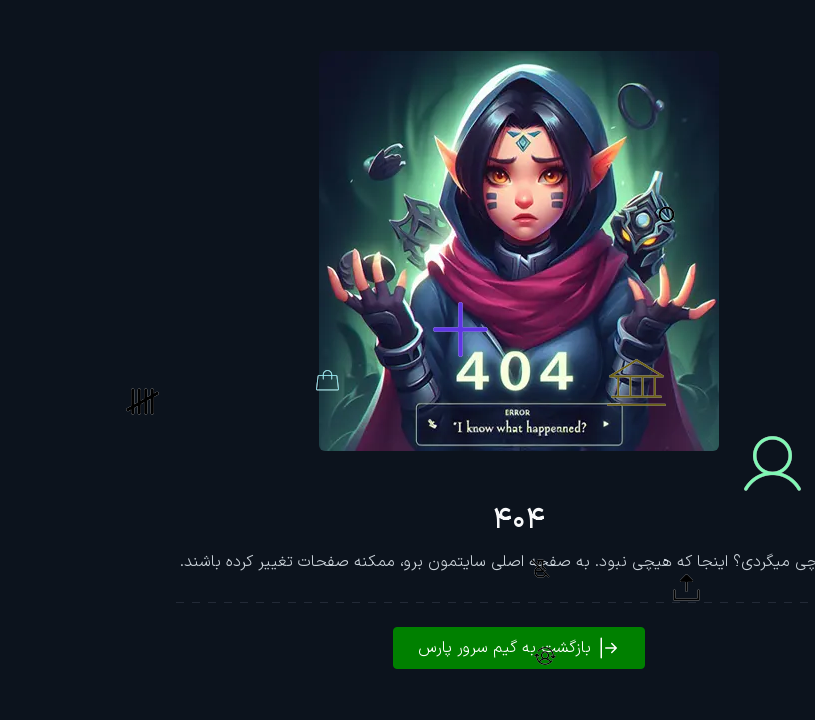  What do you see at coordinates (545, 656) in the screenshot?
I see `switch between user accounts` at bounding box center [545, 656].